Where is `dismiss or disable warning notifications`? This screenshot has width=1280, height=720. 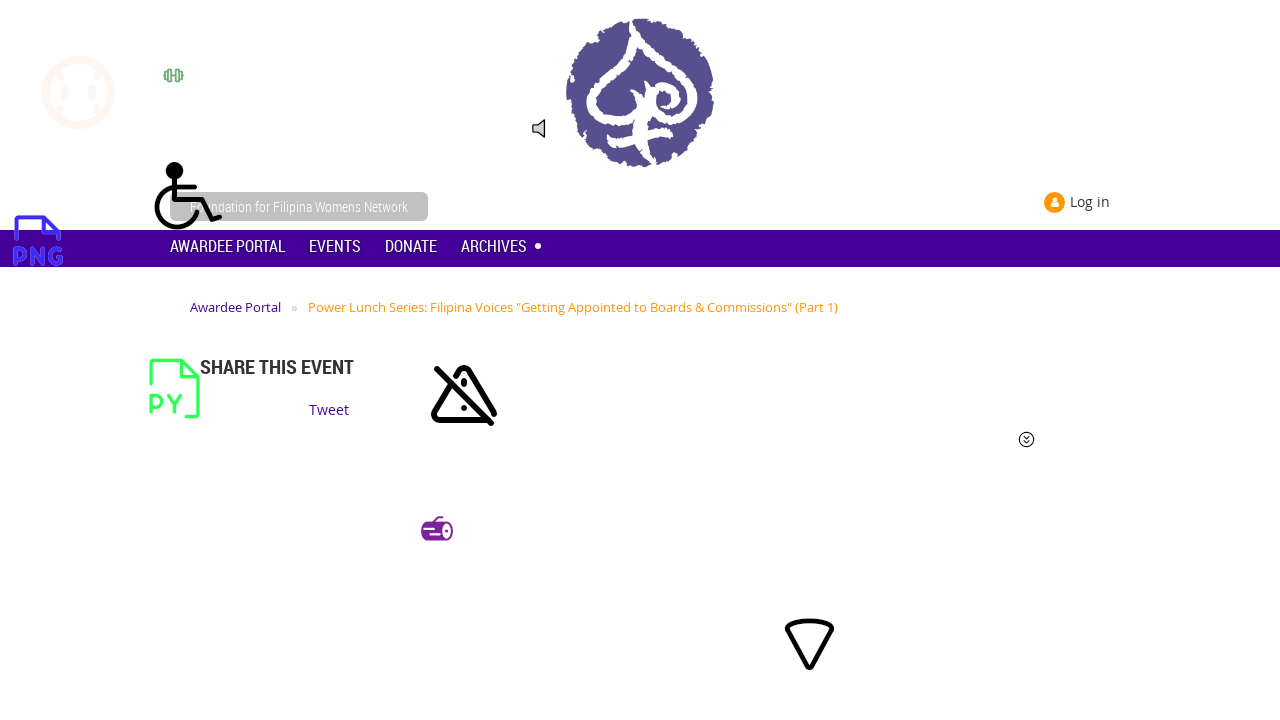
dismiss or disable warning notifications is located at coordinates (464, 396).